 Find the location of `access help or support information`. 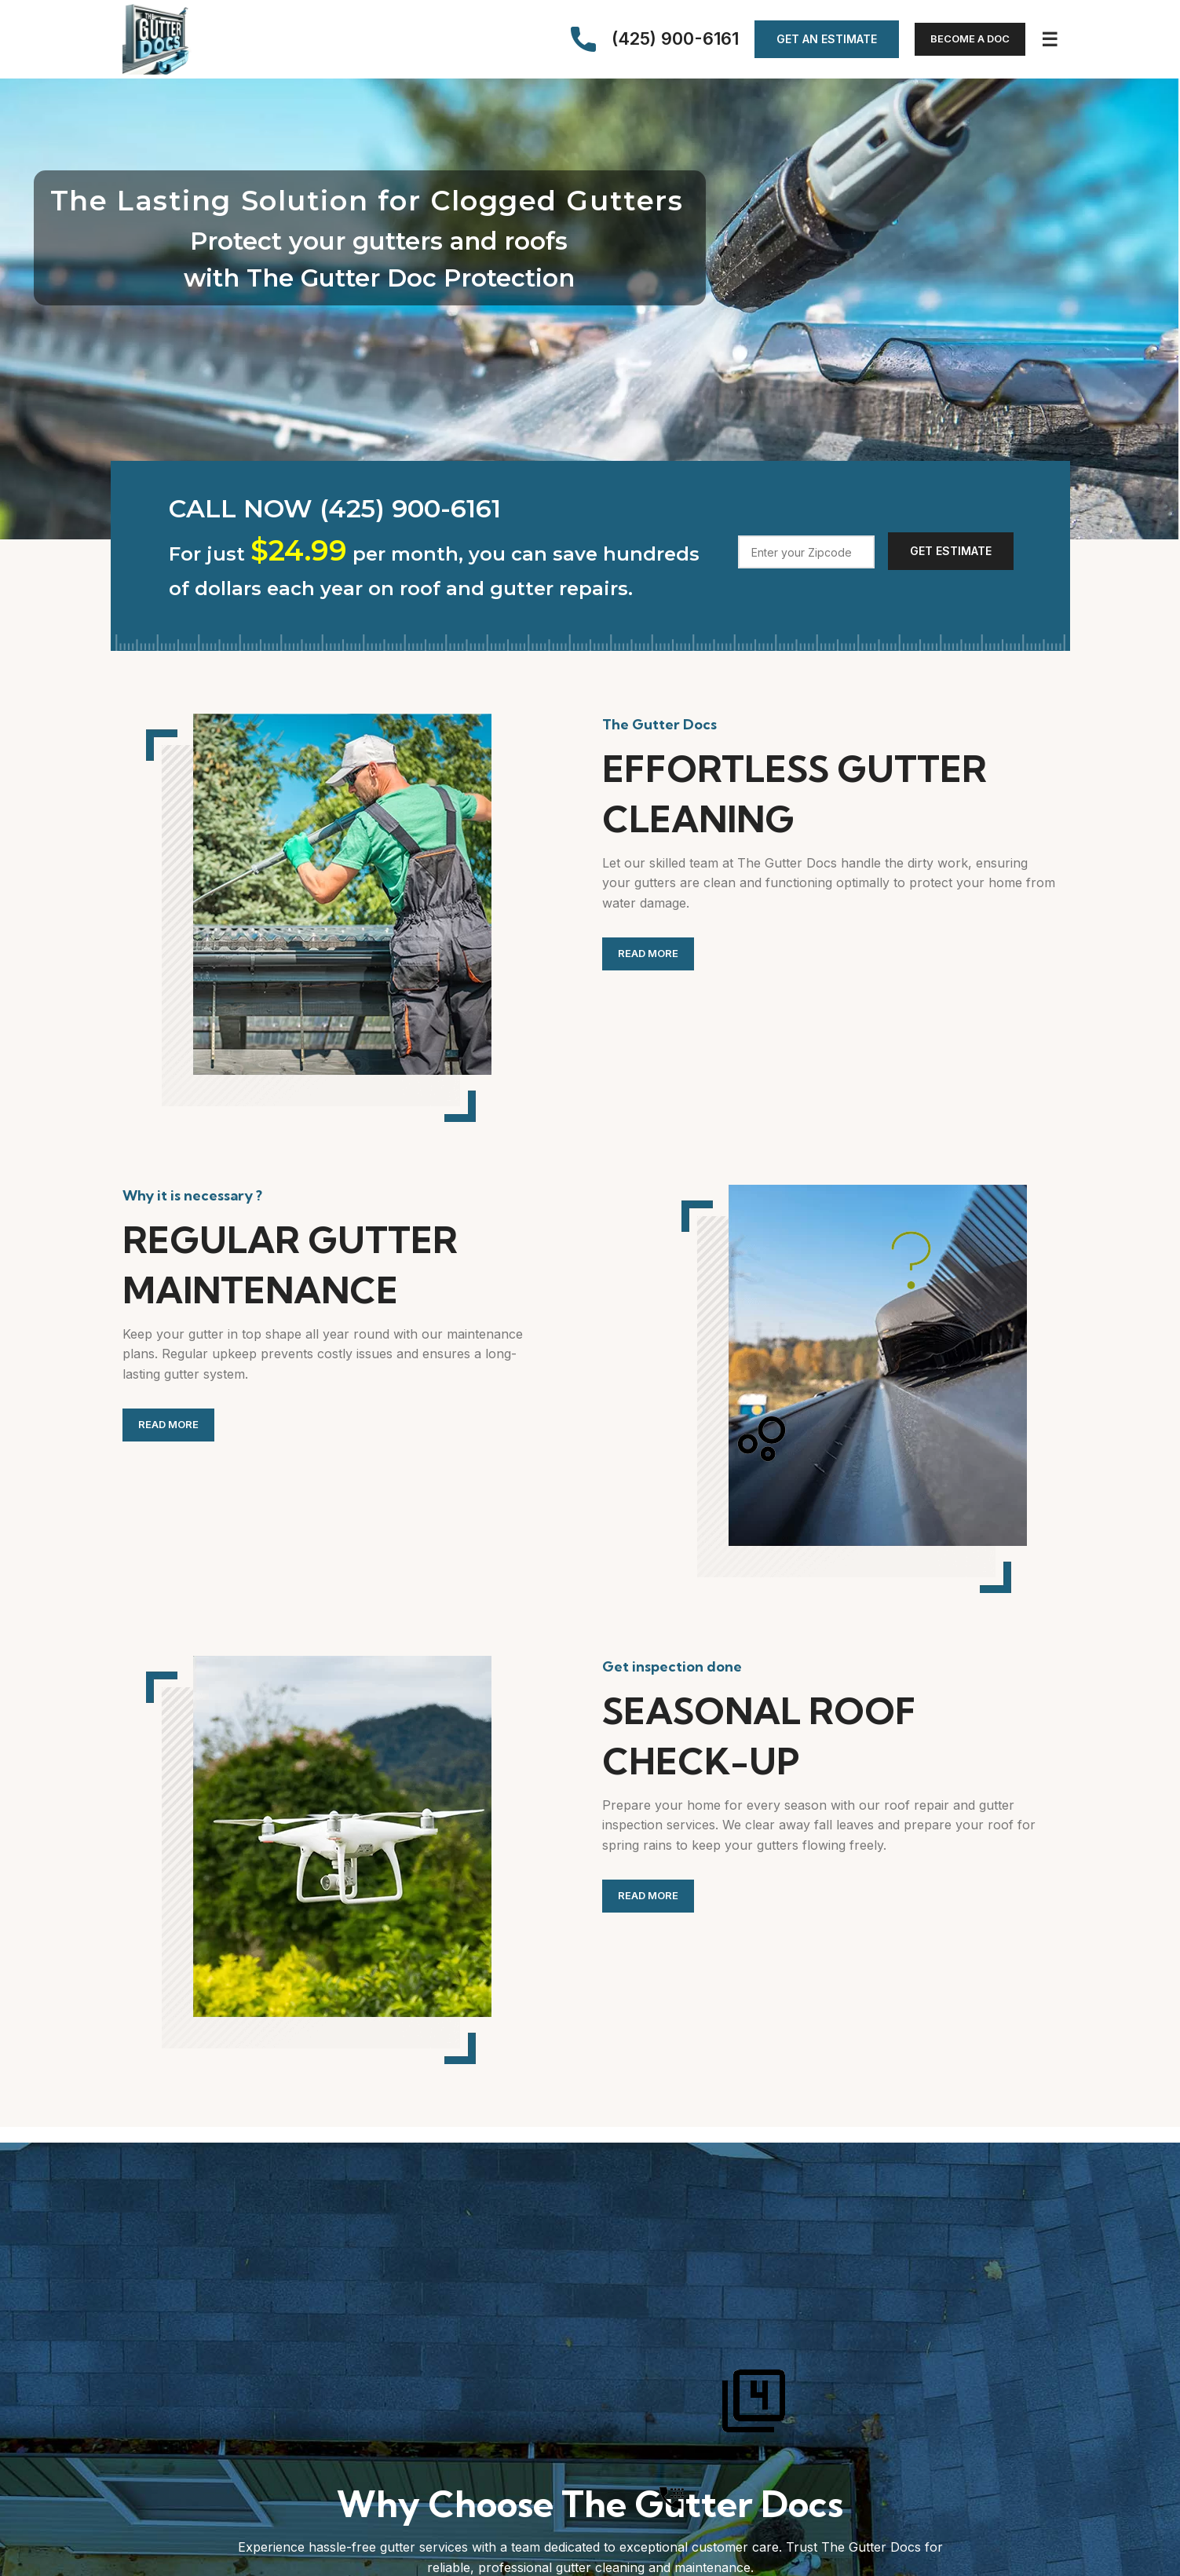

access help or support information is located at coordinates (911, 1259).